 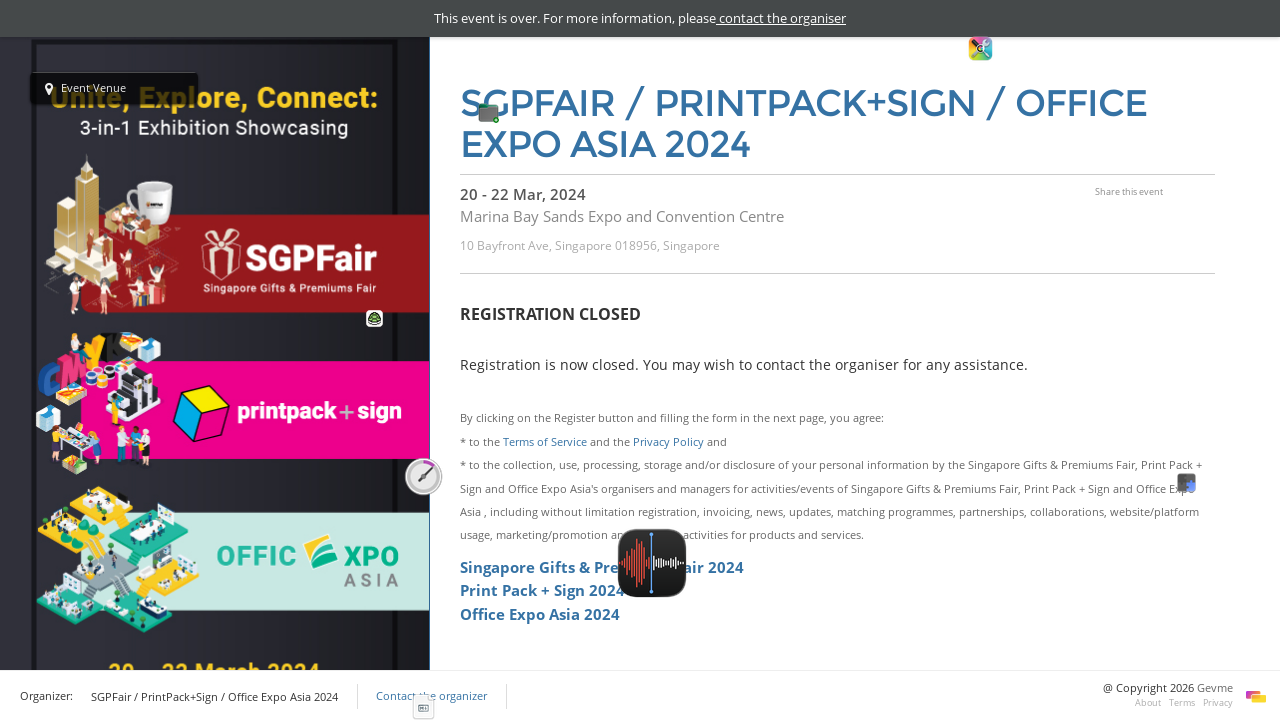 What do you see at coordinates (488, 112) in the screenshot?
I see `create a new folder` at bounding box center [488, 112].